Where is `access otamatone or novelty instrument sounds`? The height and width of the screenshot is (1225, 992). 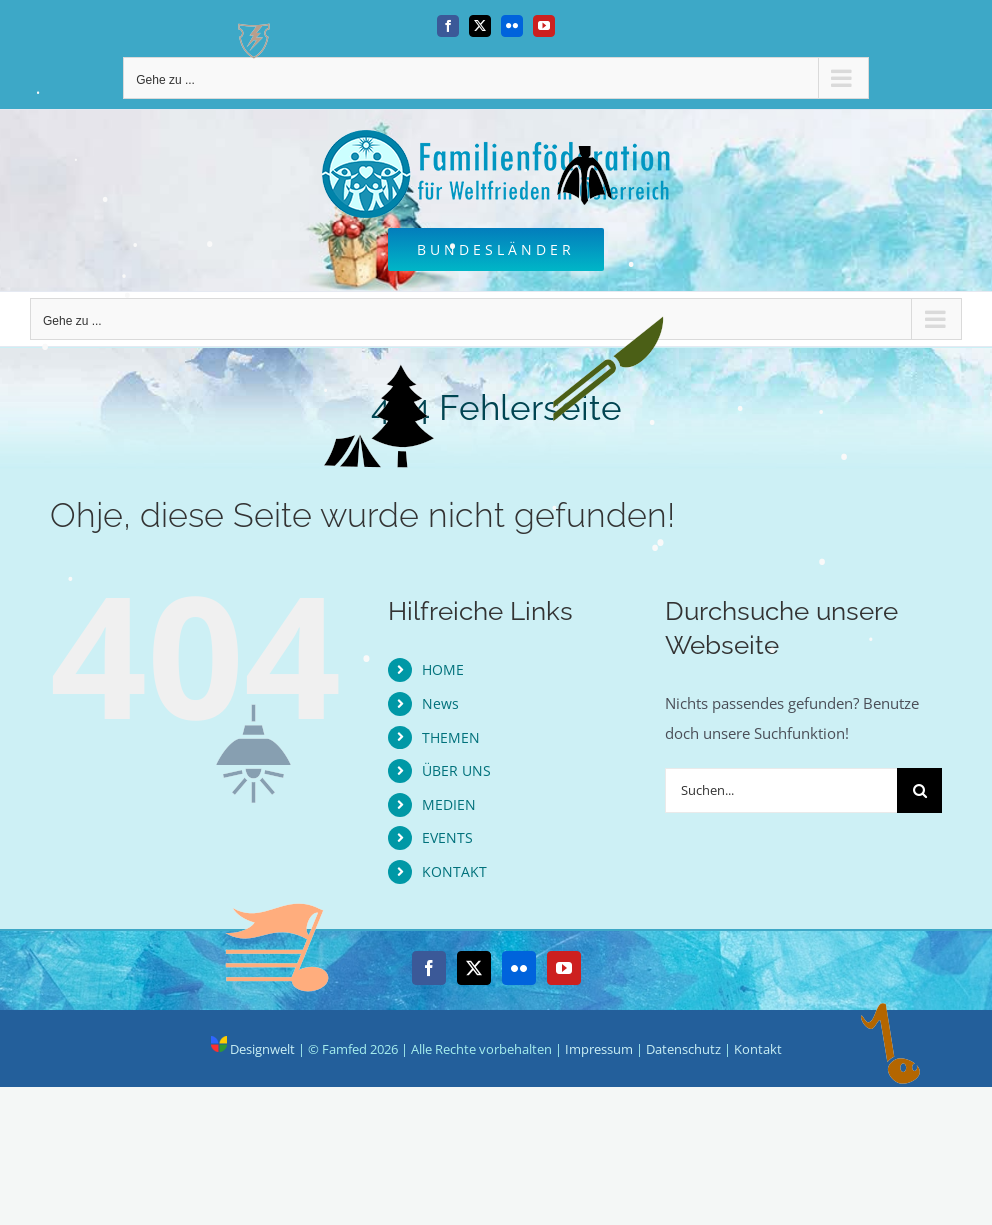
access otamatone or novelty instrument sounds is located at coordinates (892, 1043).